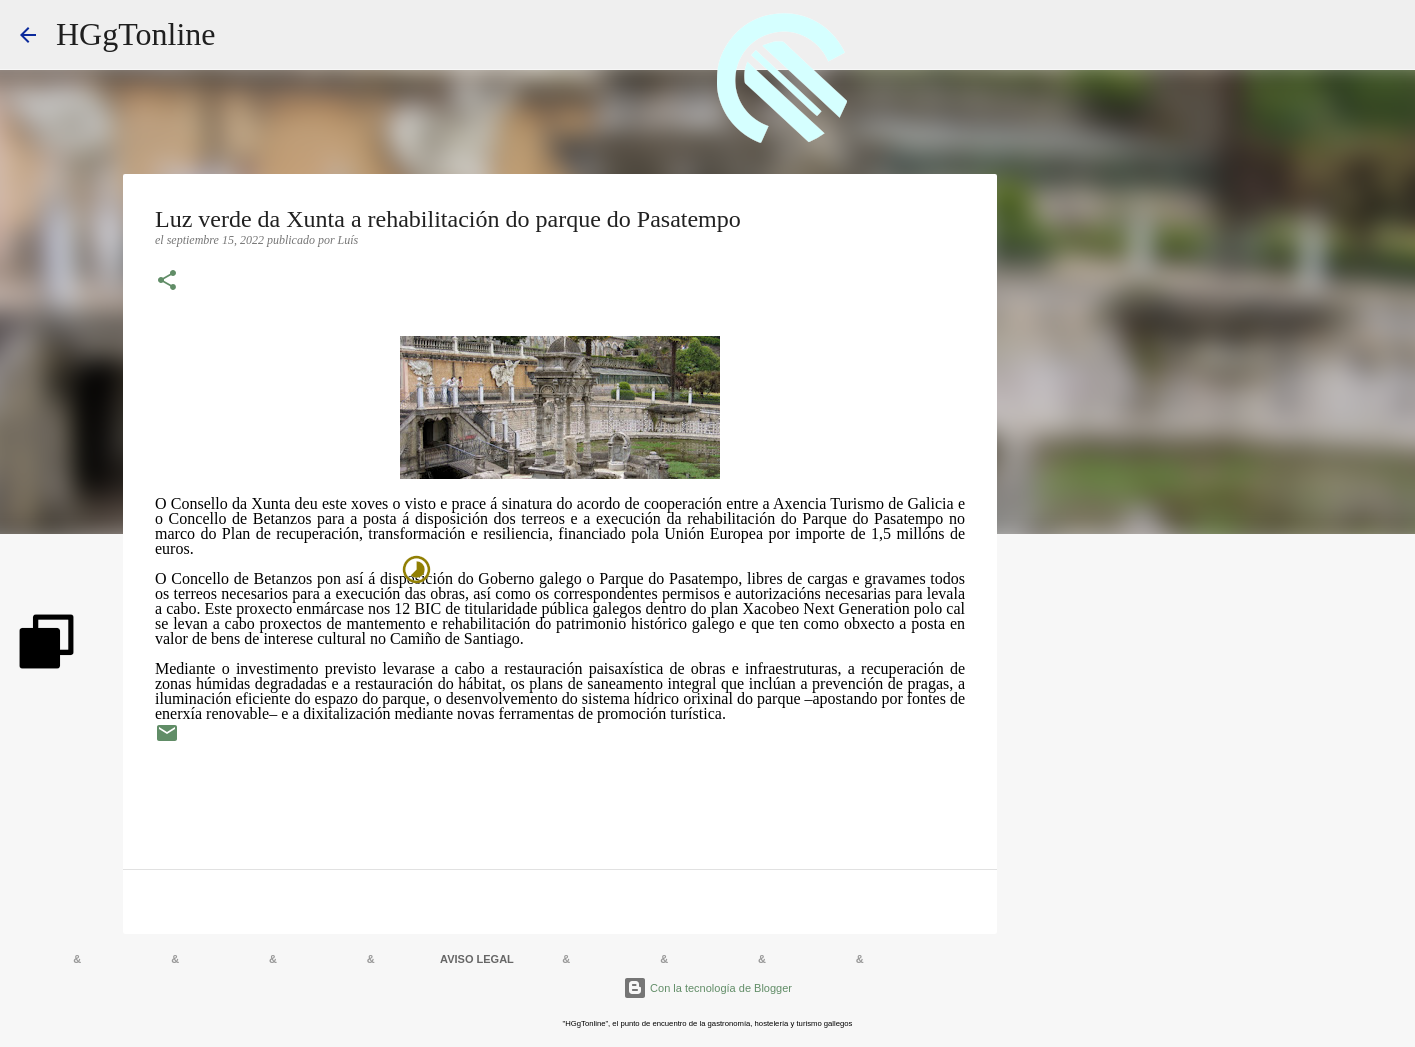  I want to click on indicates task or download is 50% complete, so click(416, 569).